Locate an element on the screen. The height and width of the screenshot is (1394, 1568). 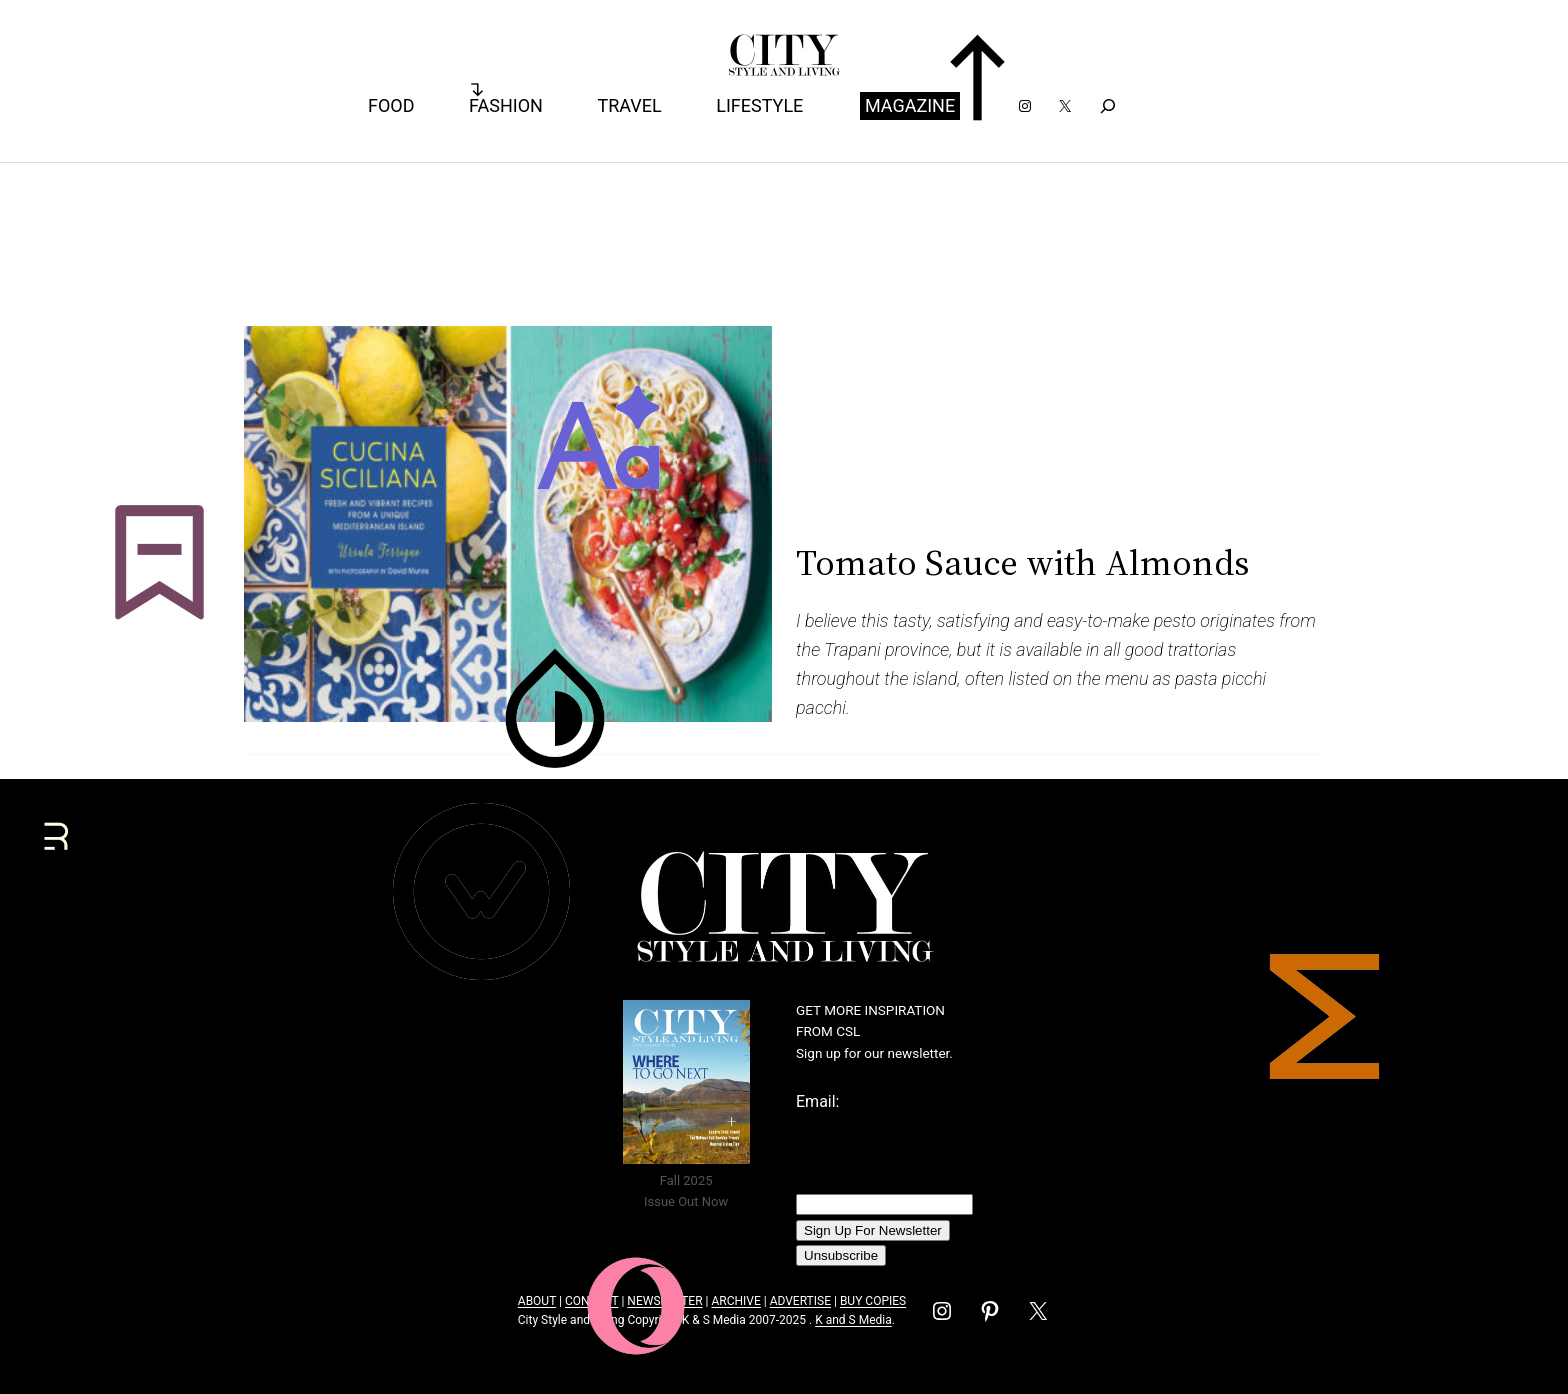
open wakatime dashboard is located at coordinates (481, 891).